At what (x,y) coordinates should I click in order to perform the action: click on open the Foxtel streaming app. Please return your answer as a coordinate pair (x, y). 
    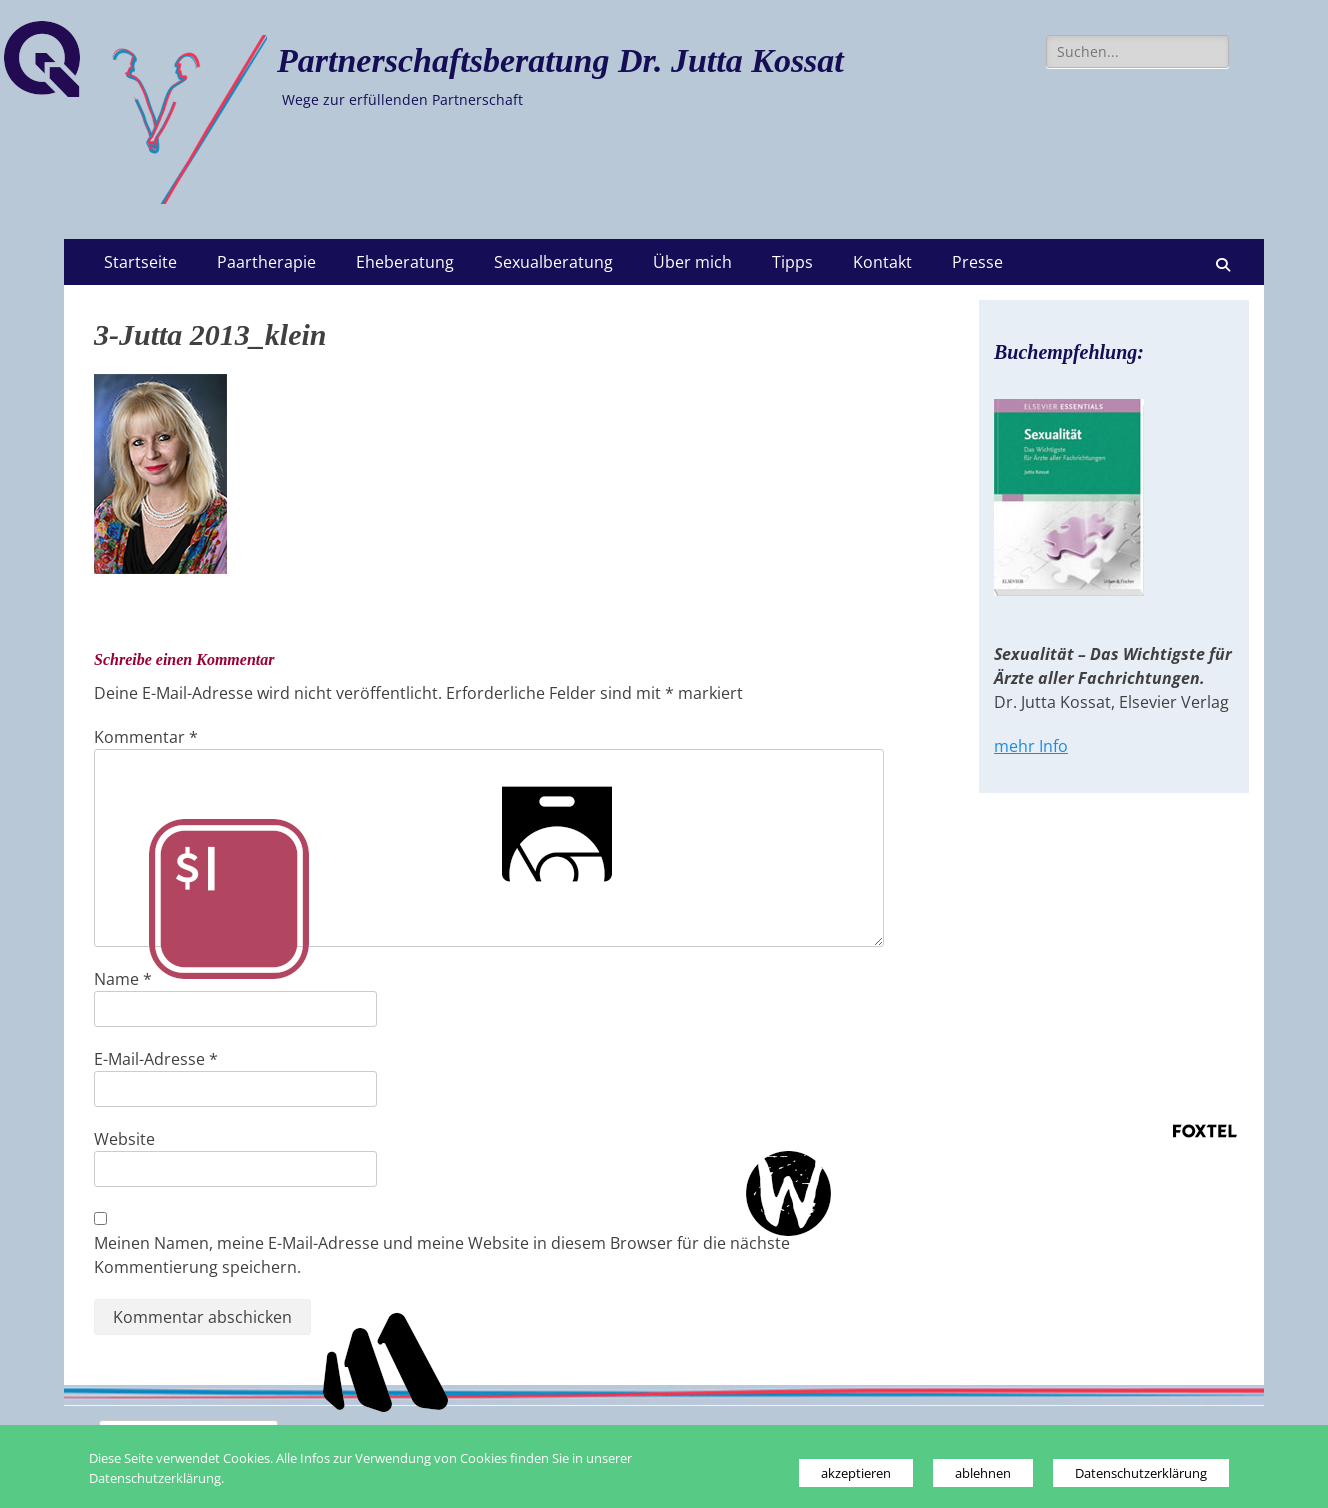
    Looking at the image, I should click on (1205, 1131).